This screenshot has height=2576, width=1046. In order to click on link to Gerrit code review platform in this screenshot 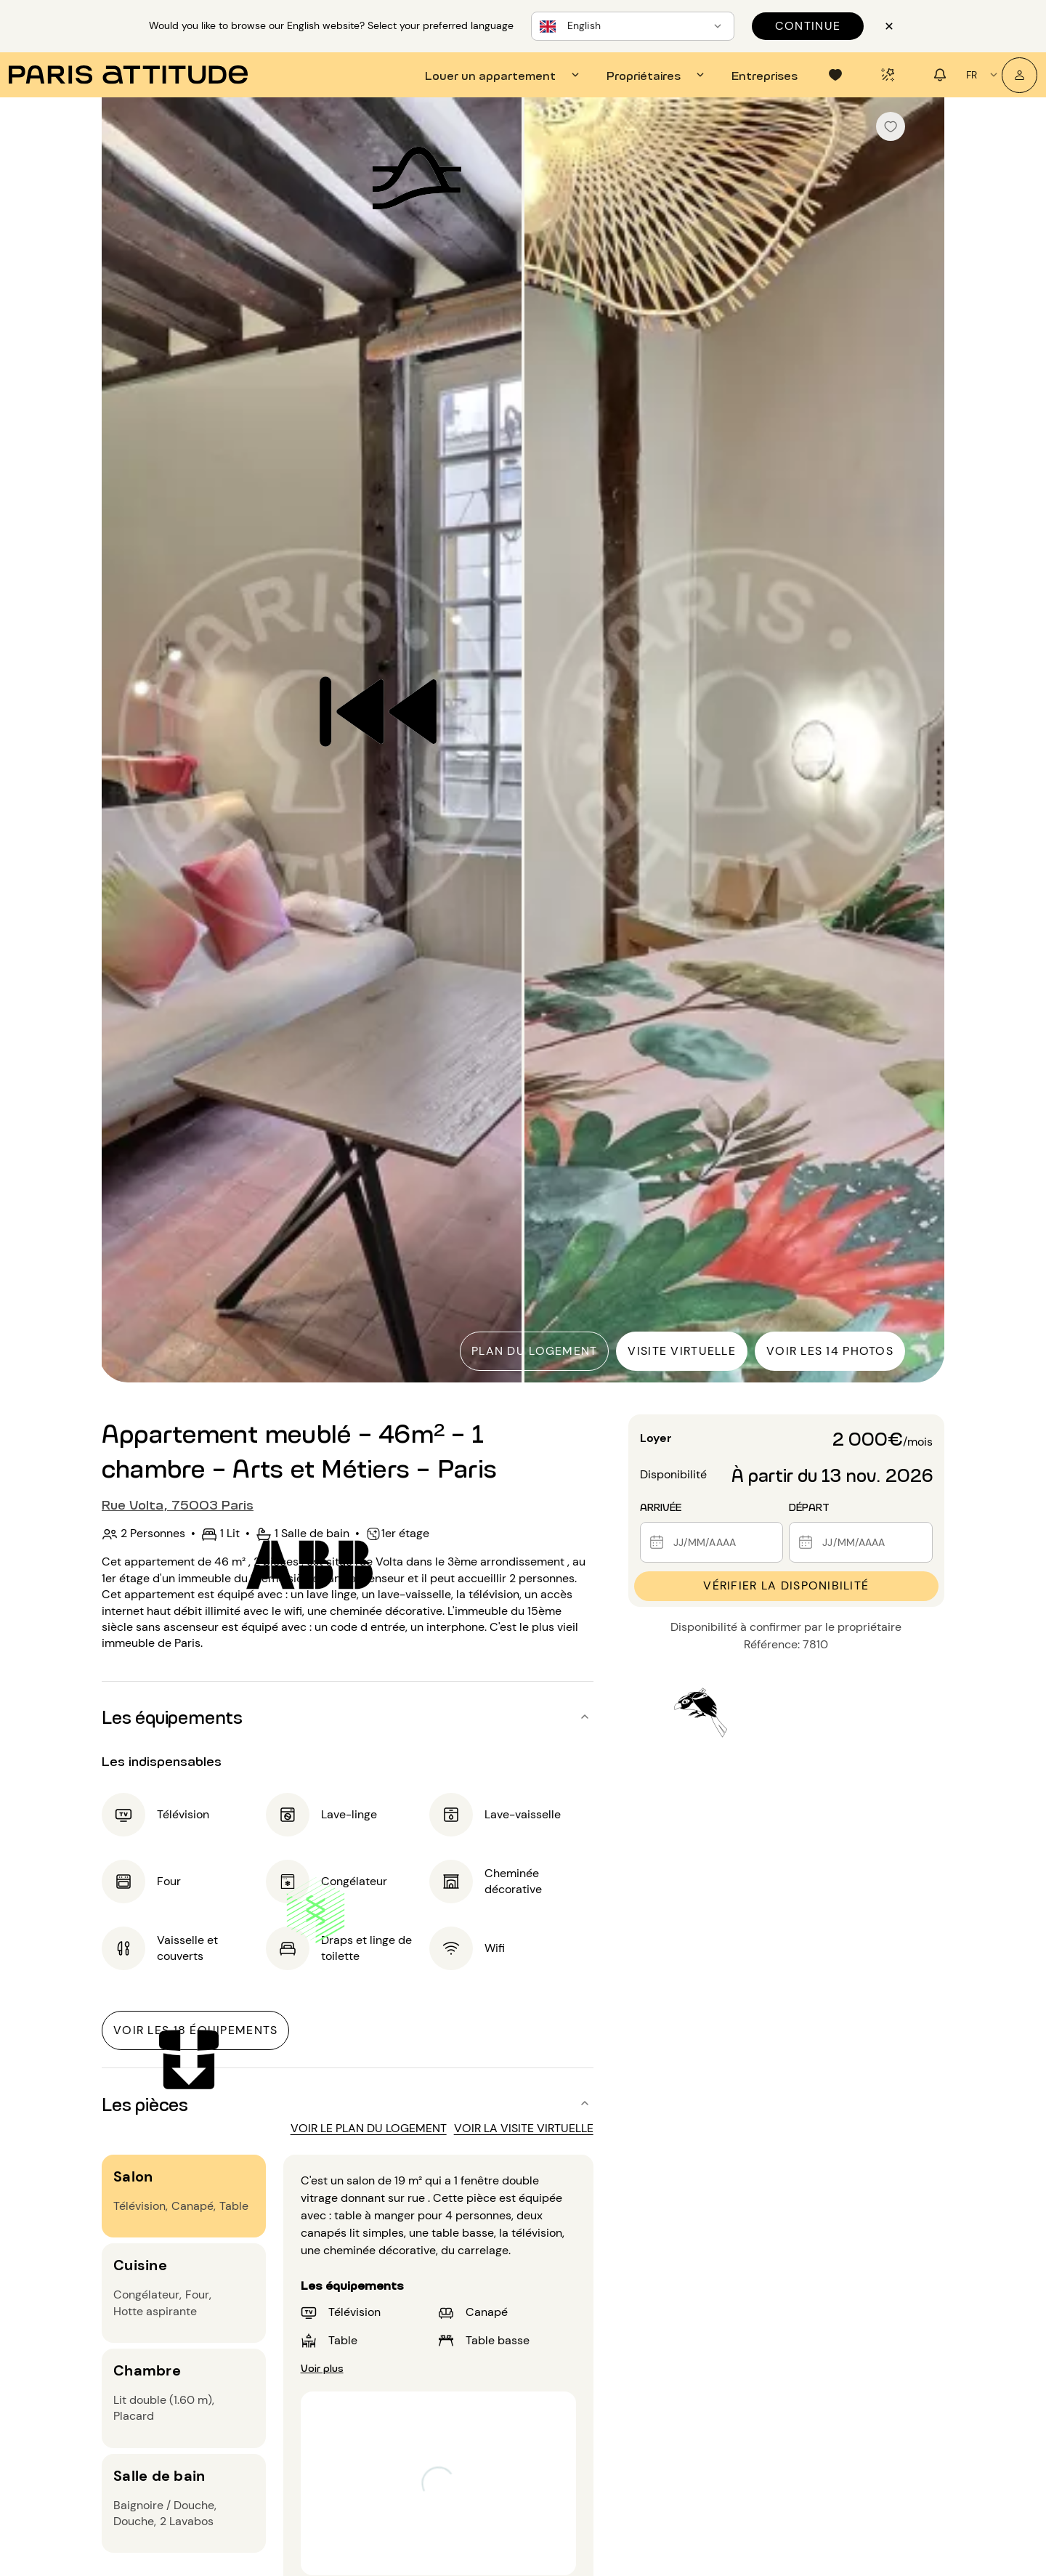, I will do `click(700, 1712)`.